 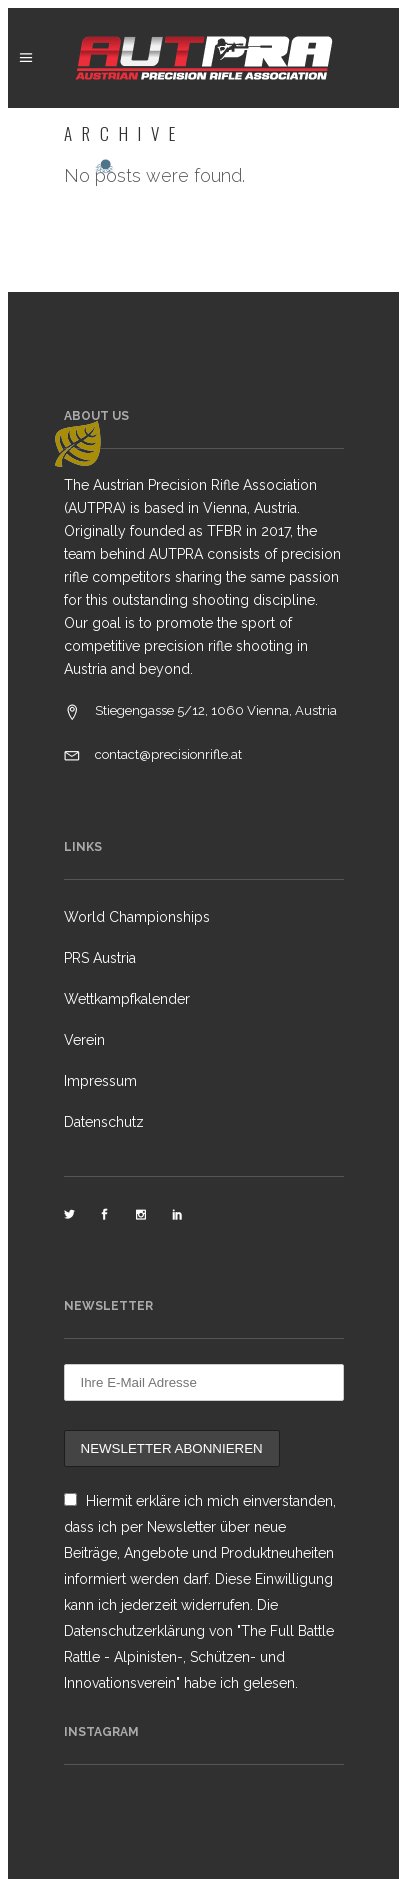 What do you see at coordinates (77, 443) in the screenshot?
I see `represents a plant or nature category` at bounding box center [77, 443].